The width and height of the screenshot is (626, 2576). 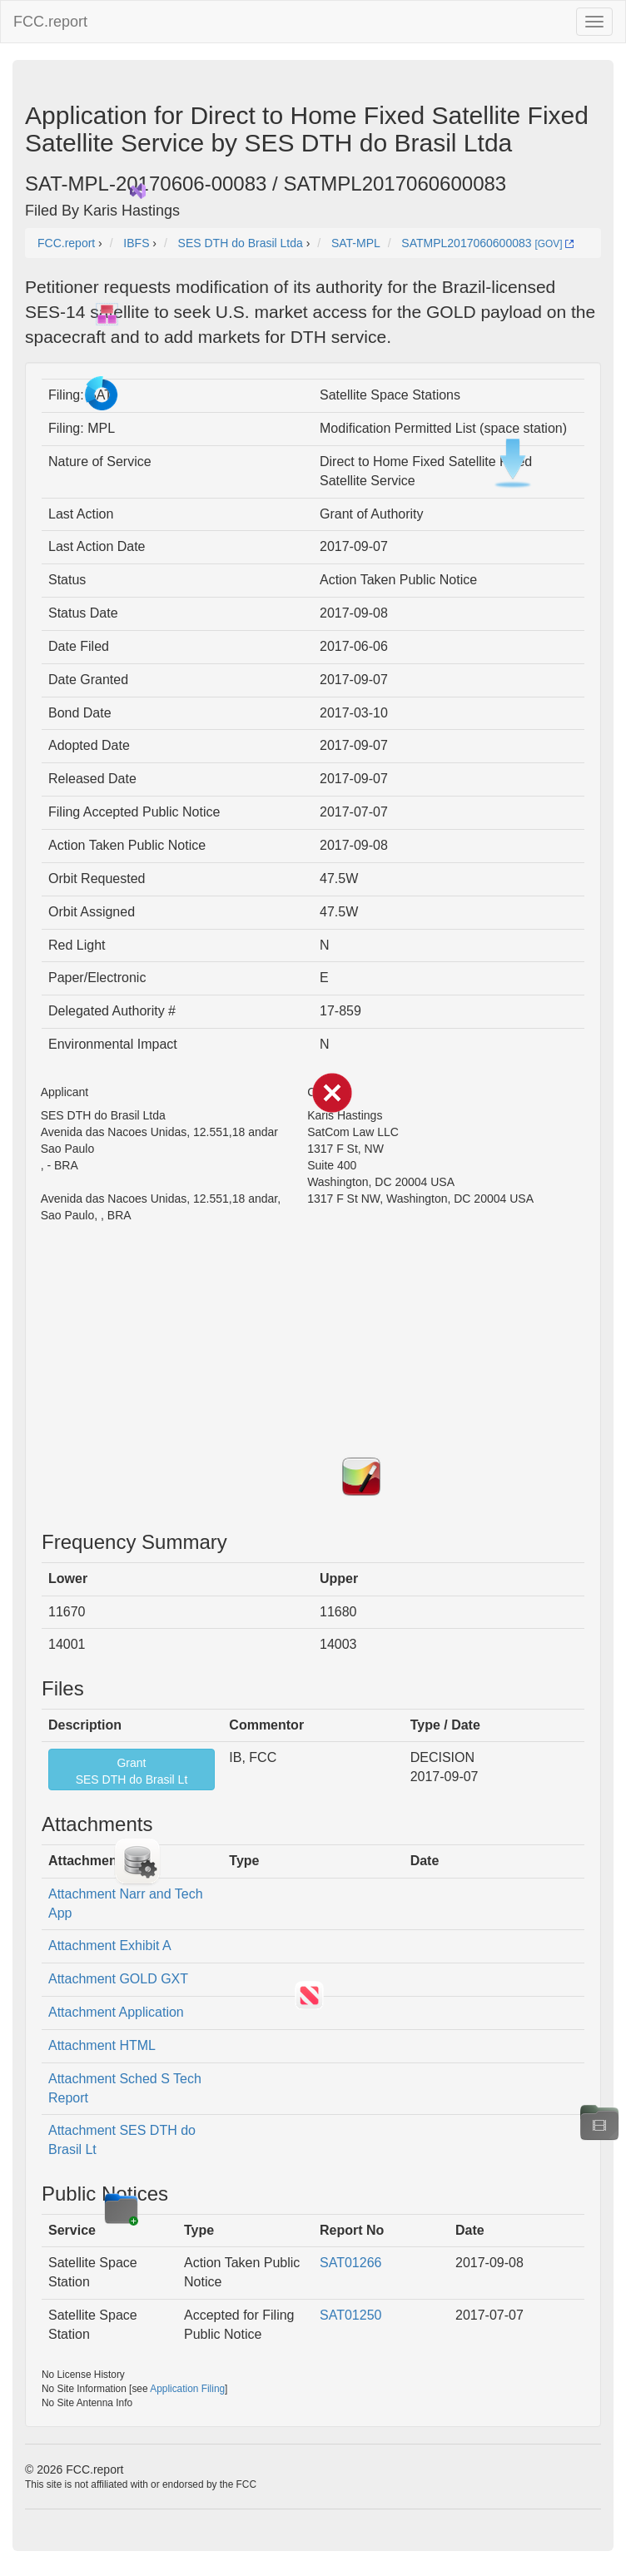 What do you see at coordinates (309, 1995) in the screenshot?
I see `open the Apple News app` at bounding box center [309, 1995].